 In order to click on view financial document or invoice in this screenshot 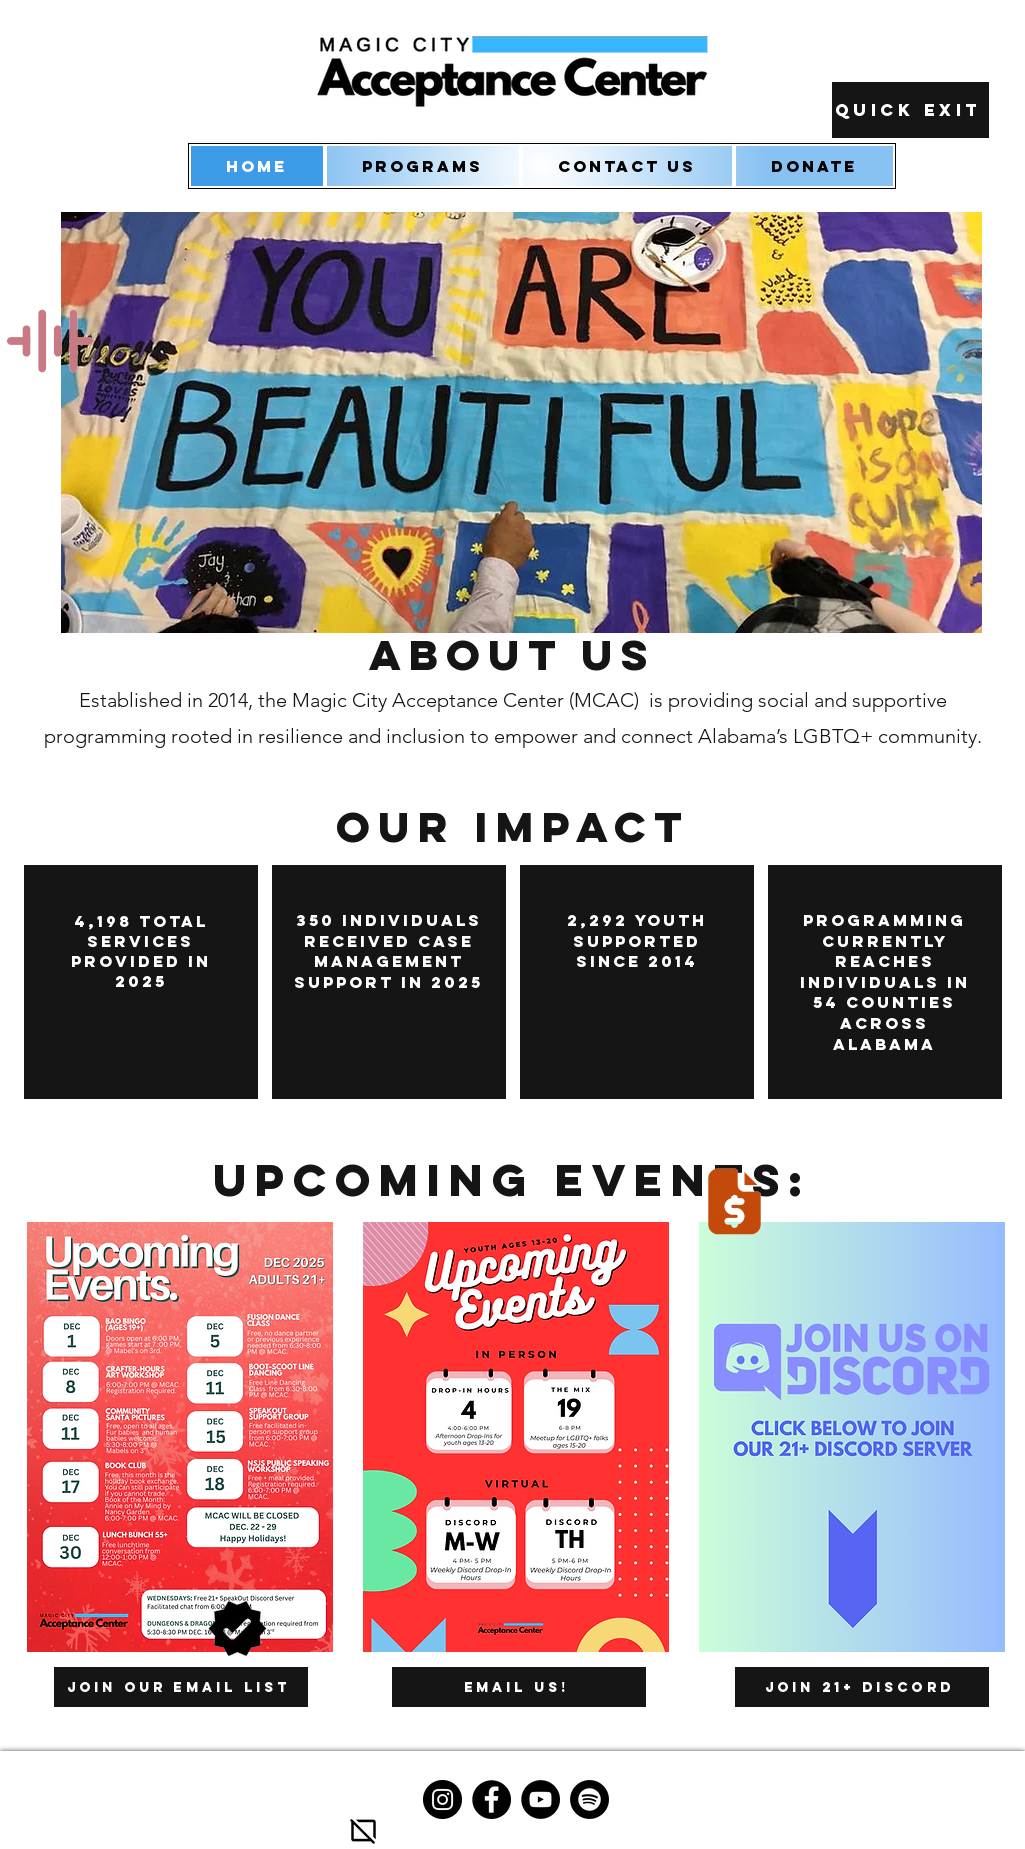, I will do `click(734, 1201)`.